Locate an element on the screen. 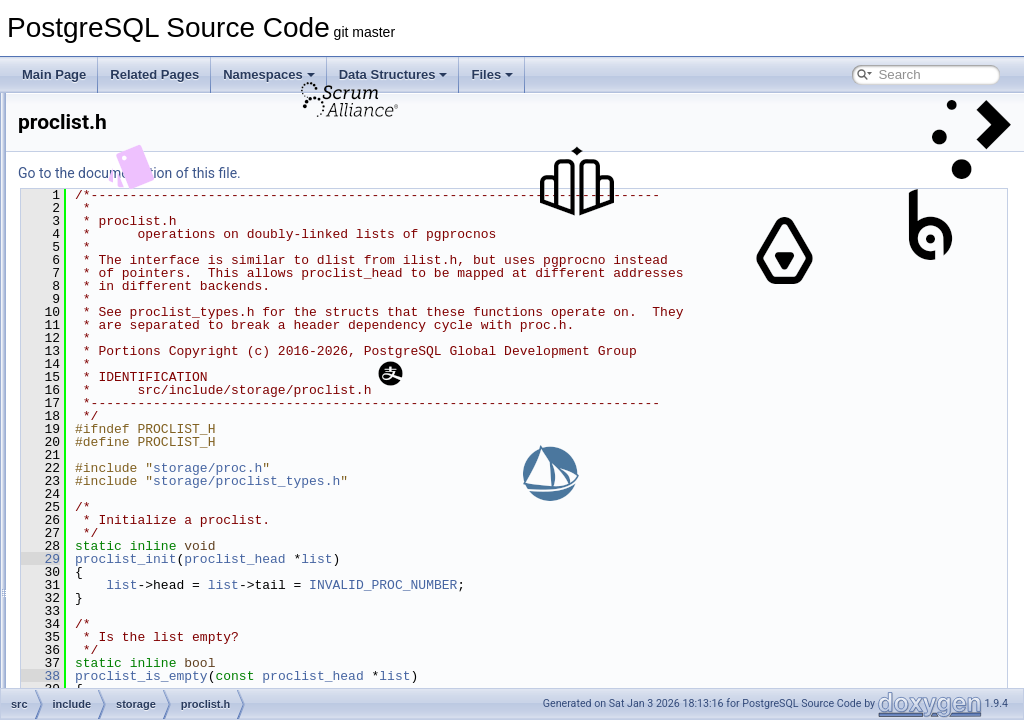 Image resolution: width=1024 pixels, height=720 pixels. KDE Plasma desktop environment logo is located at coordinates (971, 139).